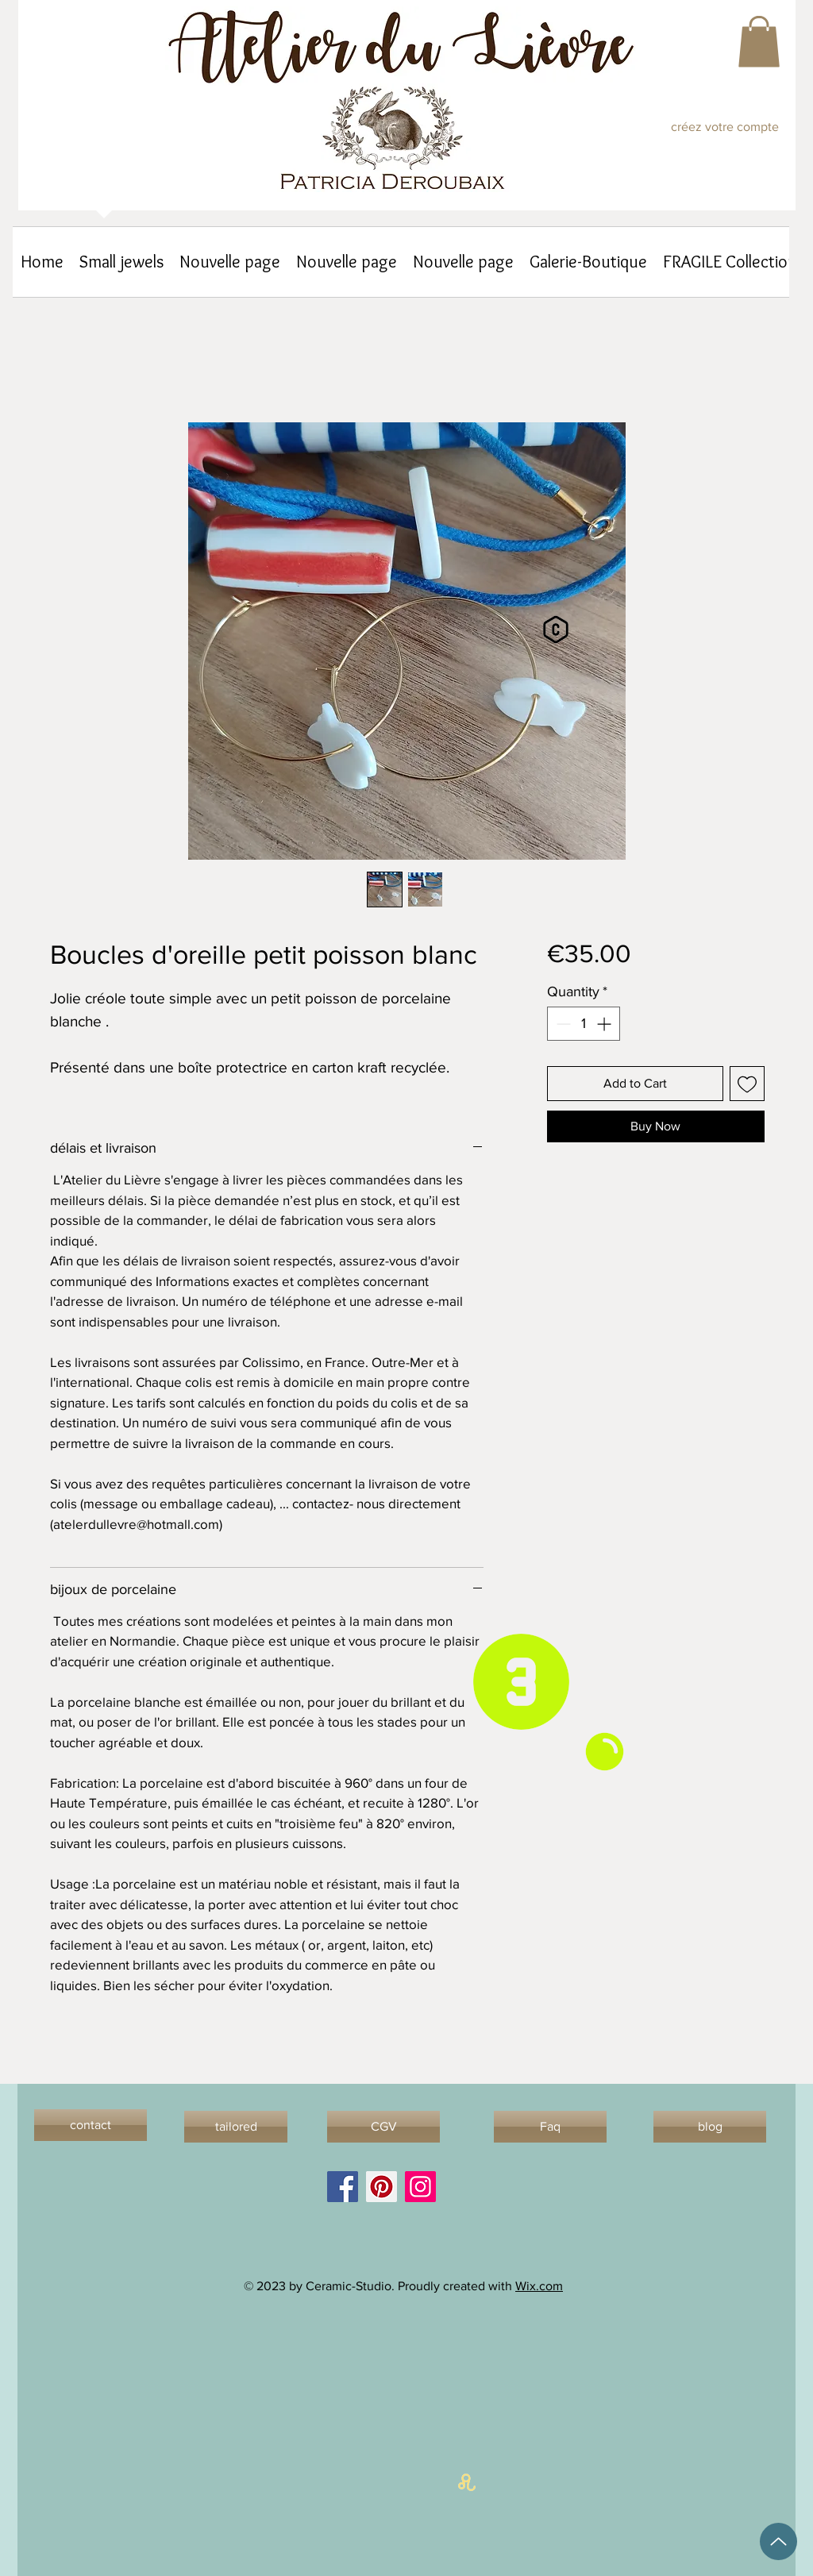 This screenshot has height=2576, width=813. What do you see at coordinates (604, 1751) in the screenshot?
I see `apply inner shadow effect to top-right corner` at bounding box center [604, 1751].